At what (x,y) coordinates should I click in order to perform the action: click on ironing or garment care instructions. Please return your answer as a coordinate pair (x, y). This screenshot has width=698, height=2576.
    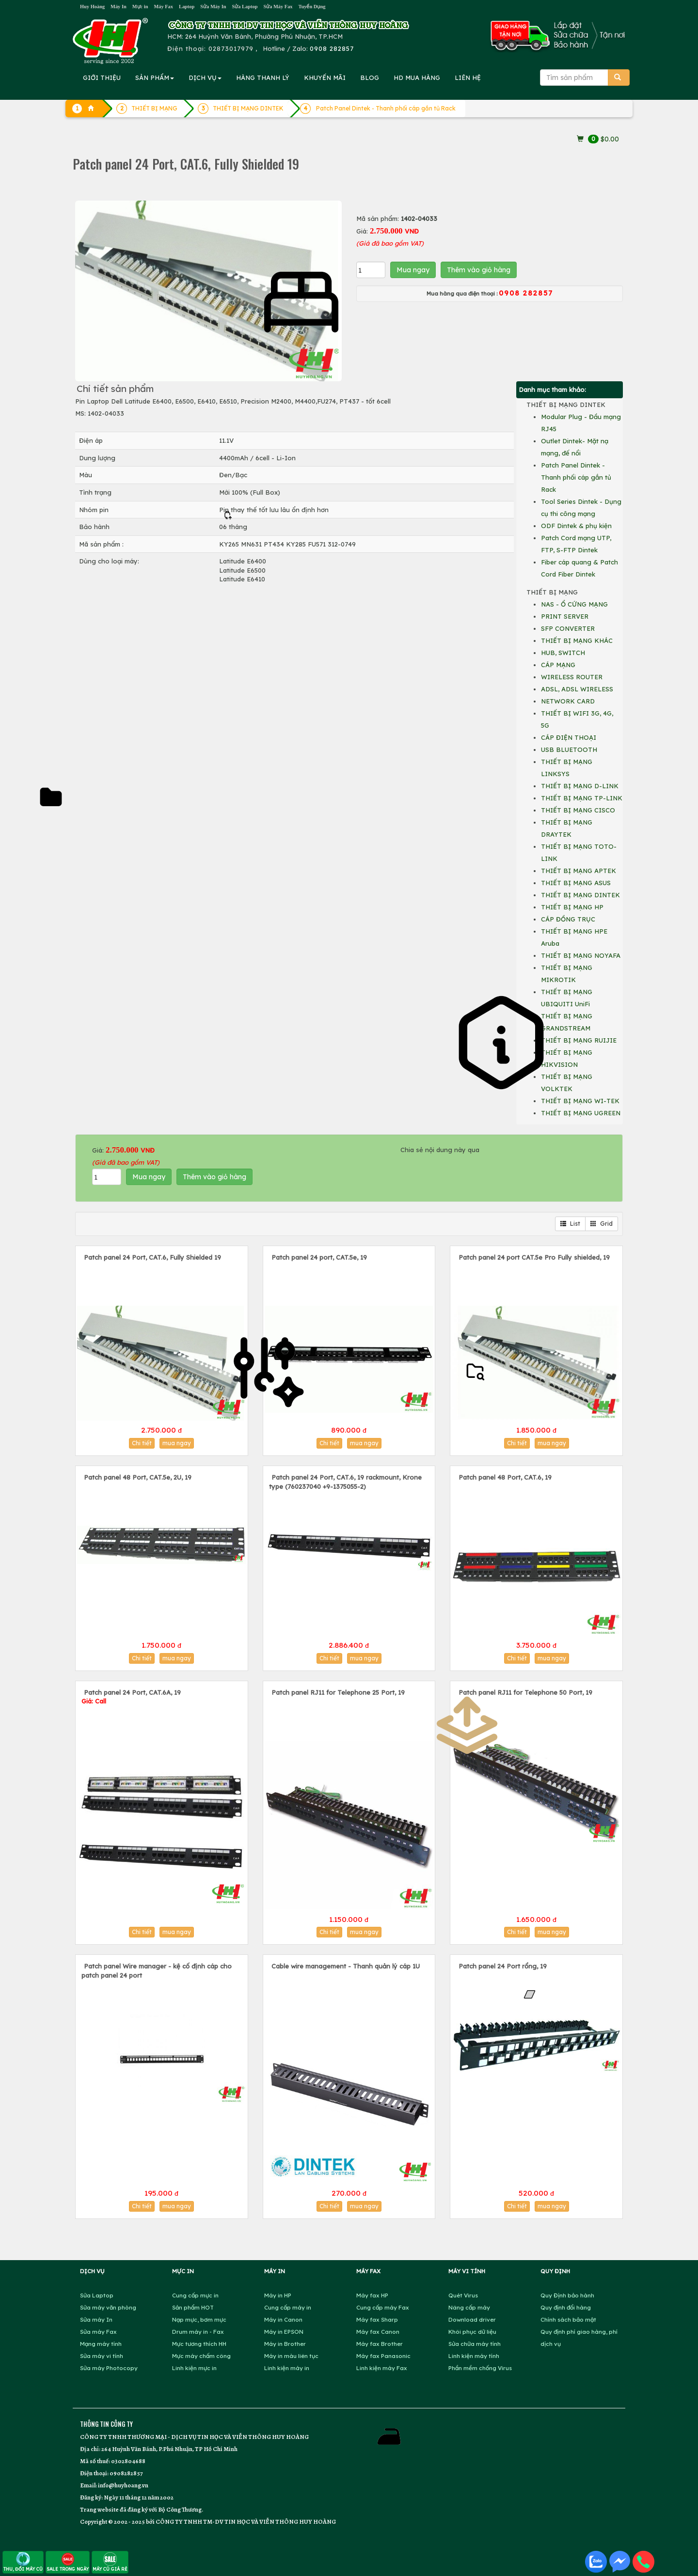
    Looking at the image, I should click on (389, 2436).